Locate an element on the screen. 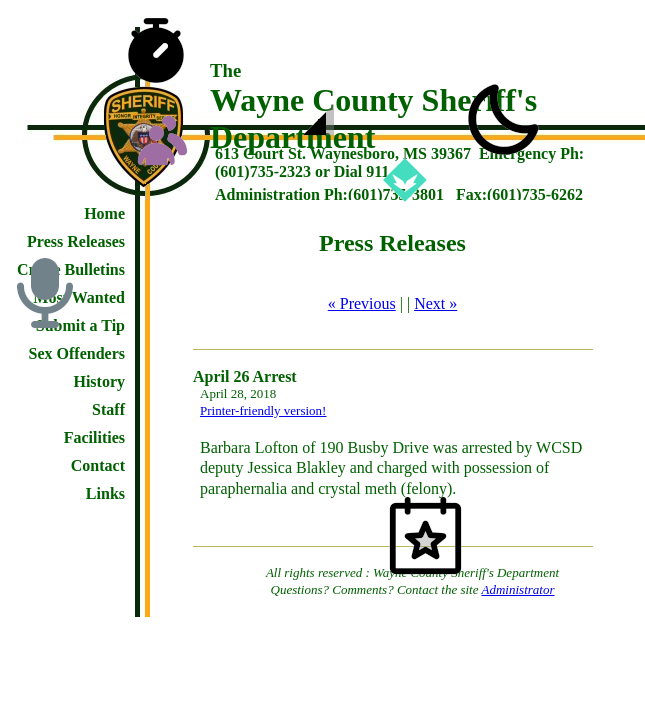  discord hypesquad house of balance badge is located at coordinates (405, 180).